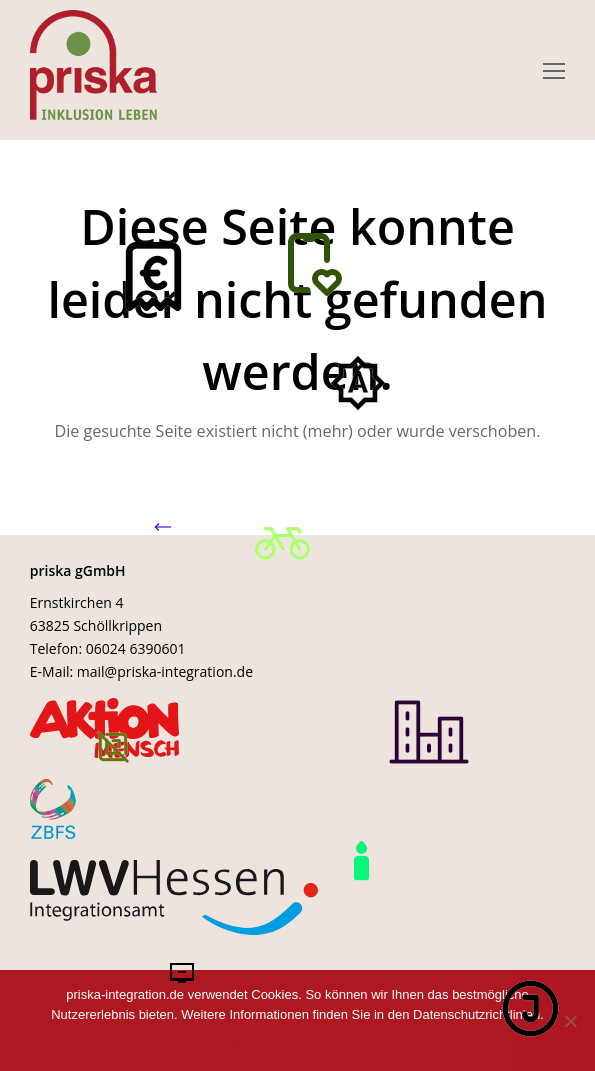 The image size is (595, 1071). I want to click on view city or urban locations, so click(429, 732).